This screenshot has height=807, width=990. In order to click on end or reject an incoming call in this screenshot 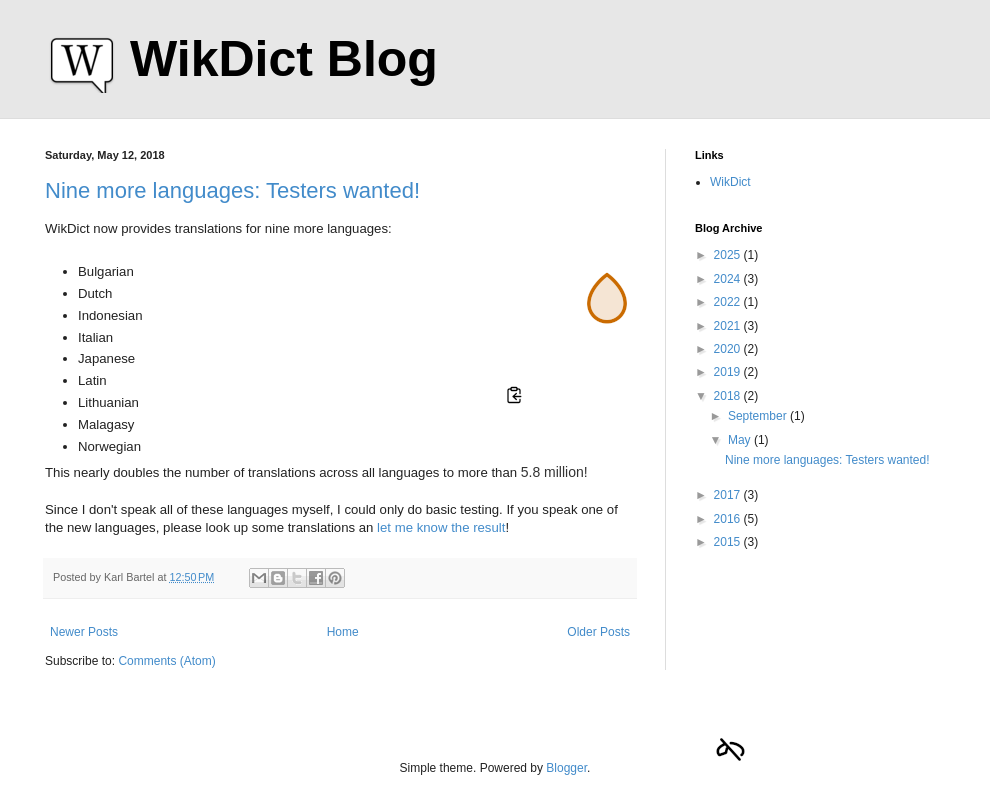, I will do `click(730, 749)`.